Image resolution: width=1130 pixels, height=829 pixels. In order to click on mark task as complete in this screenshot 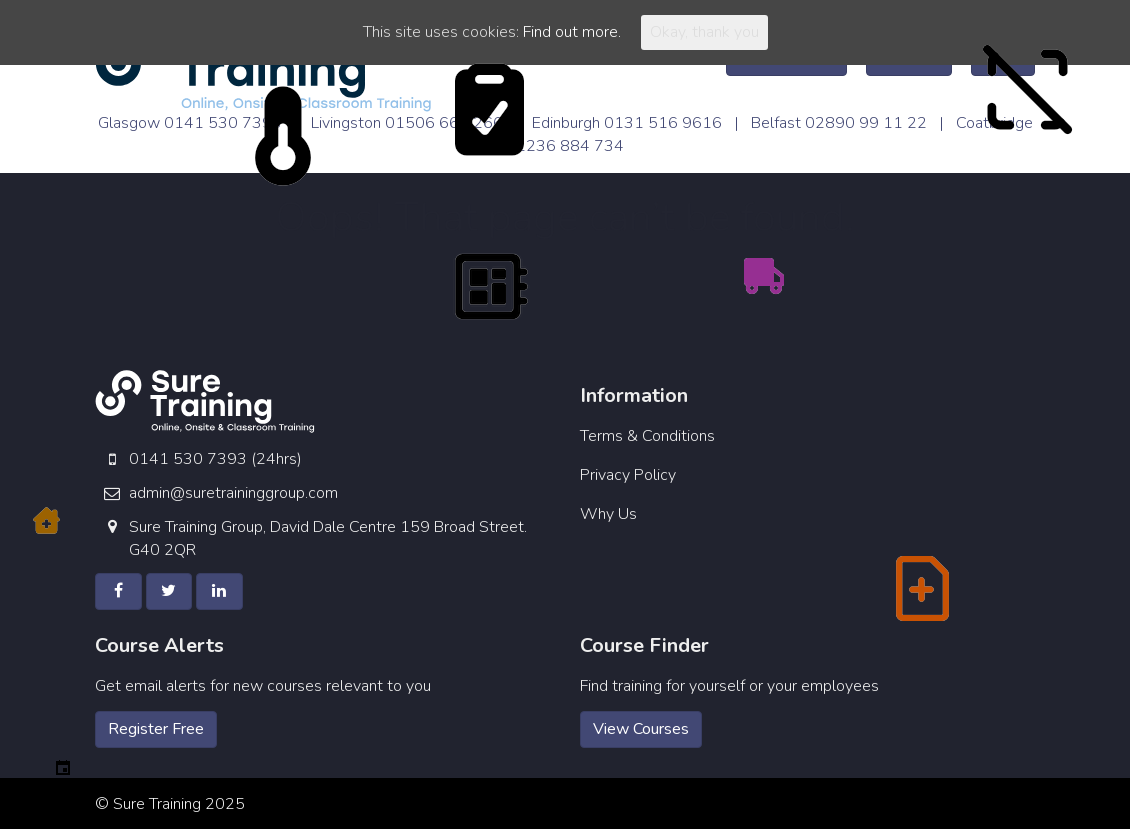, I will do `click(489, 109)`.